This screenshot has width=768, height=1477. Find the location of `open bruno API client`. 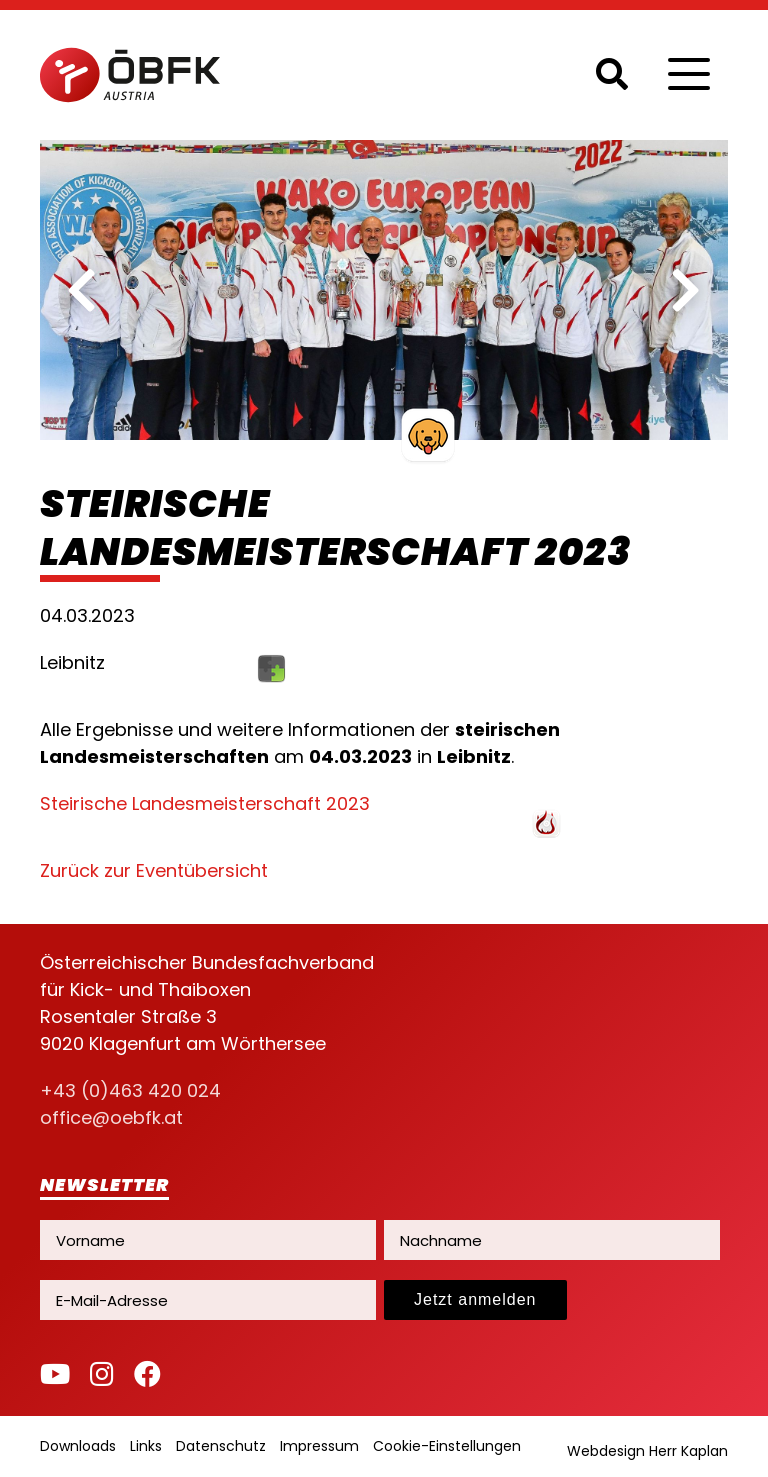

open bruno API client is located at coordinates (428, 435).